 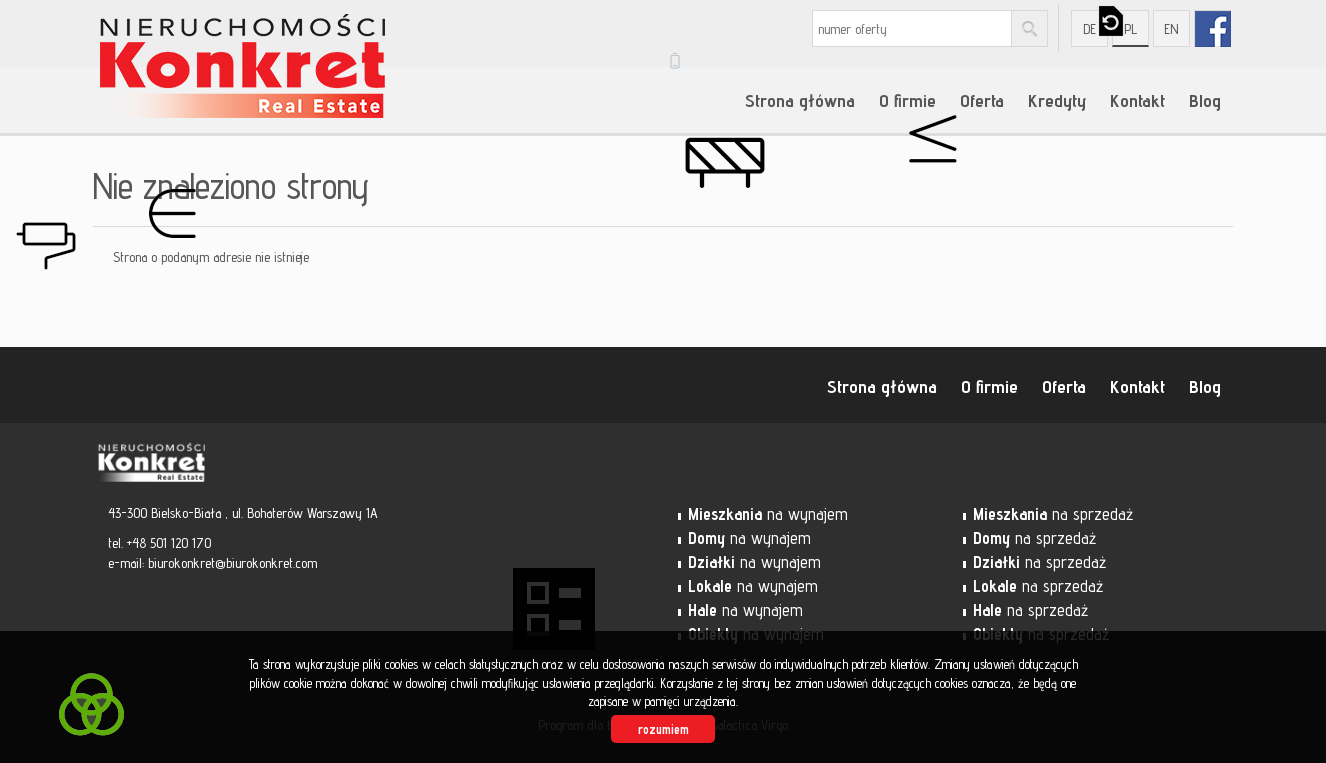 I want to click on indicates low battery status, so click(x=675, y=61).